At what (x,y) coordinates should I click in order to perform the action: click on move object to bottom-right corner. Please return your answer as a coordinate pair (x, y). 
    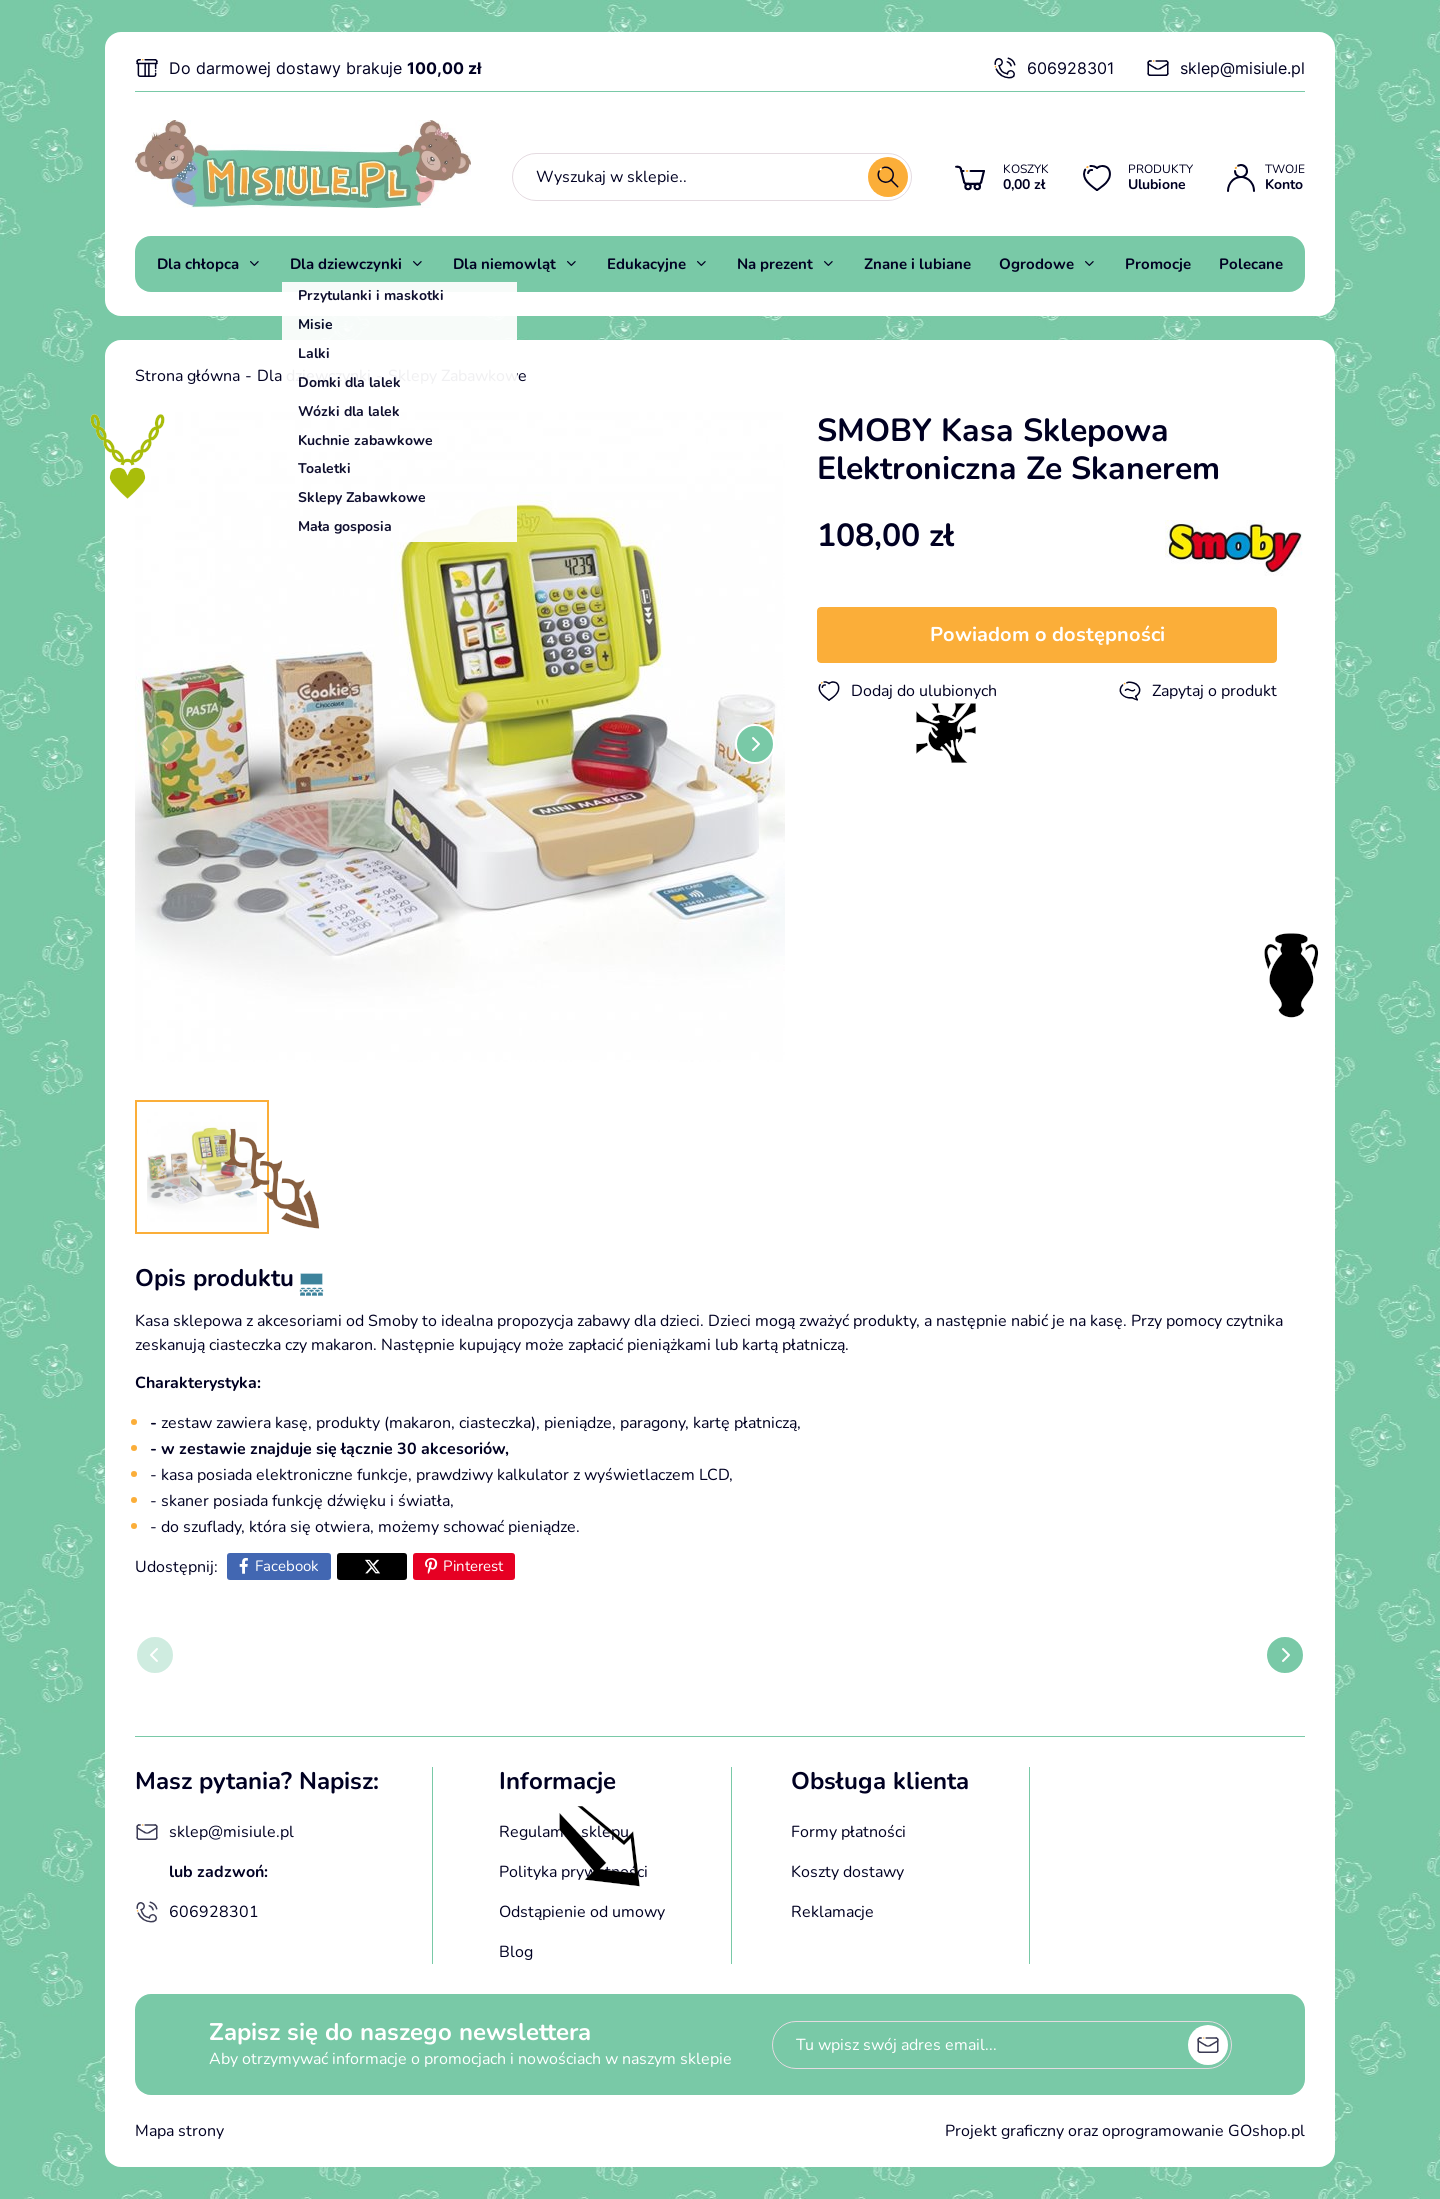
    Looking at the image, I should click on (599, 1846).